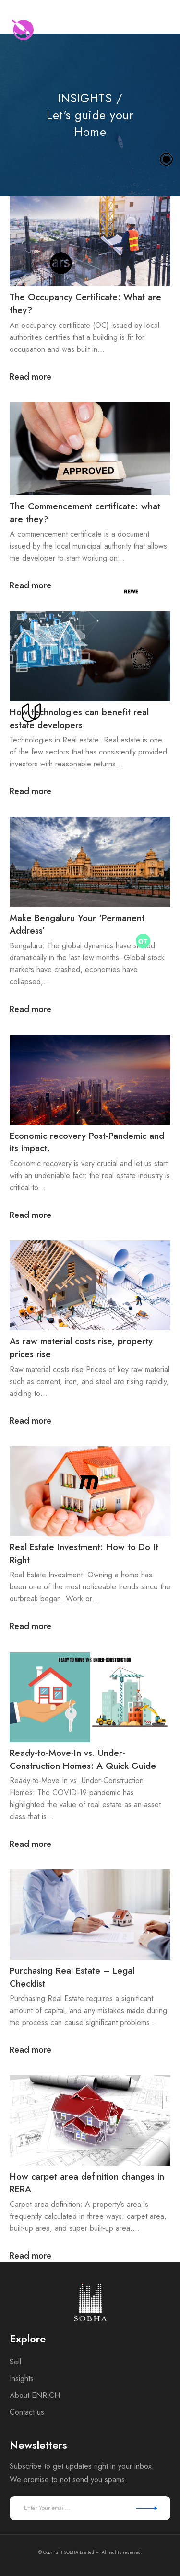  I want to click on open the REWE grocery store app, so click(131, 591).